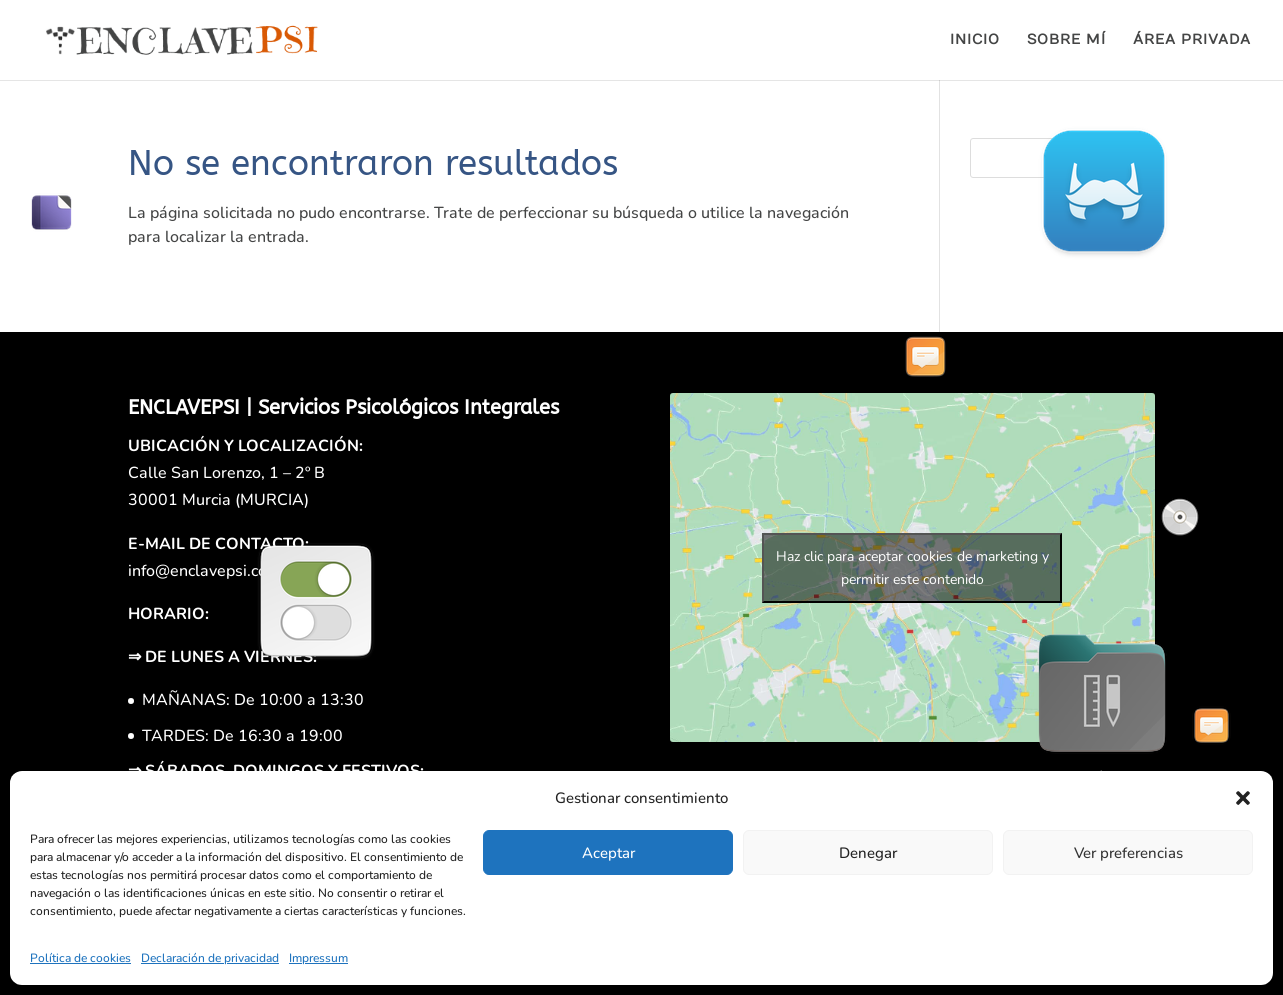 Image resolution: width=1283 pixels, height=995 pixels. I want to click on open franz messaging app, so click(1104, 191).